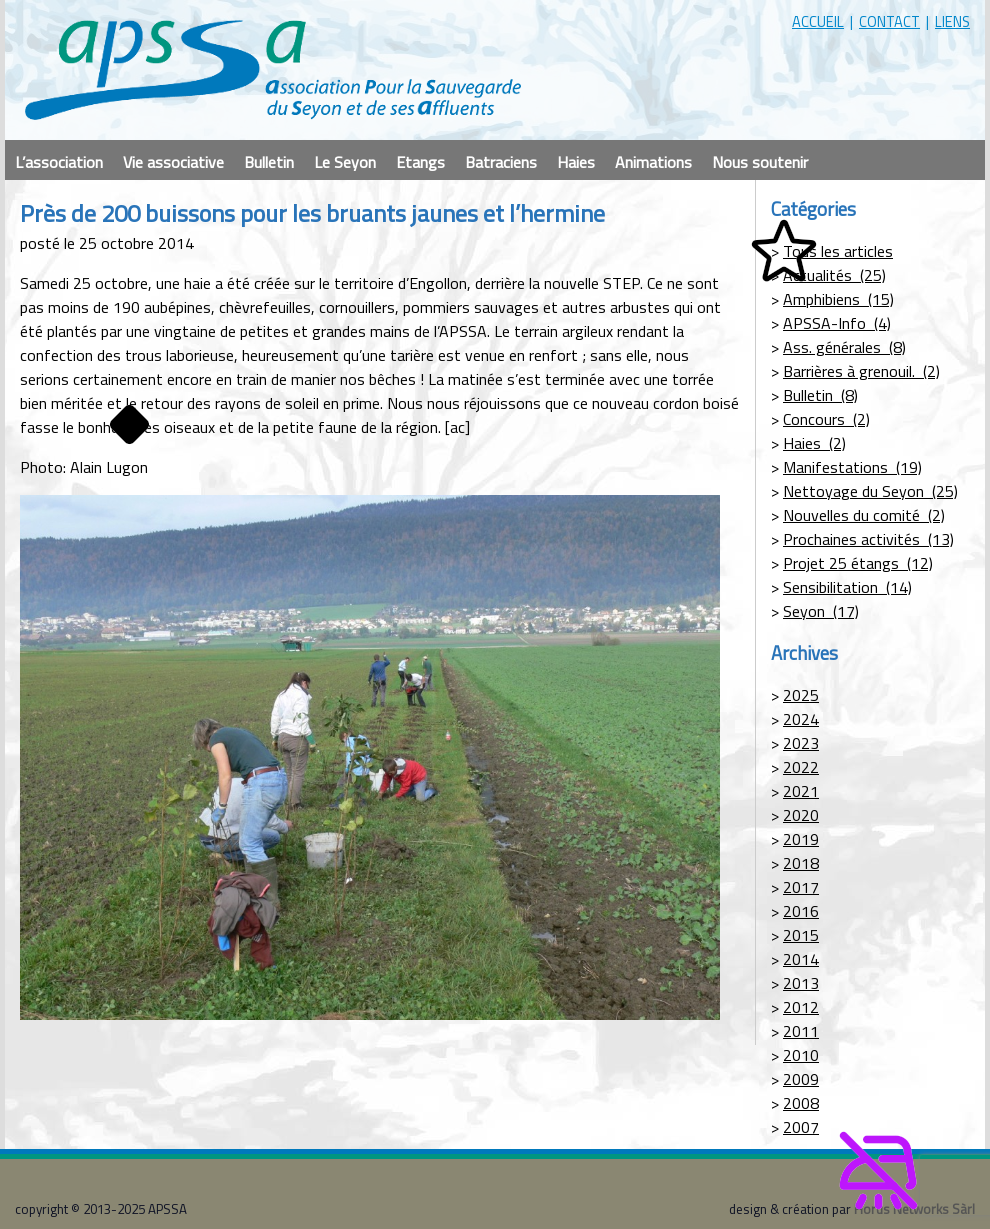 This screenshot has height=1229, width=990. I want to click on indicates a diamond or rotated square marker, so click(129, 424).